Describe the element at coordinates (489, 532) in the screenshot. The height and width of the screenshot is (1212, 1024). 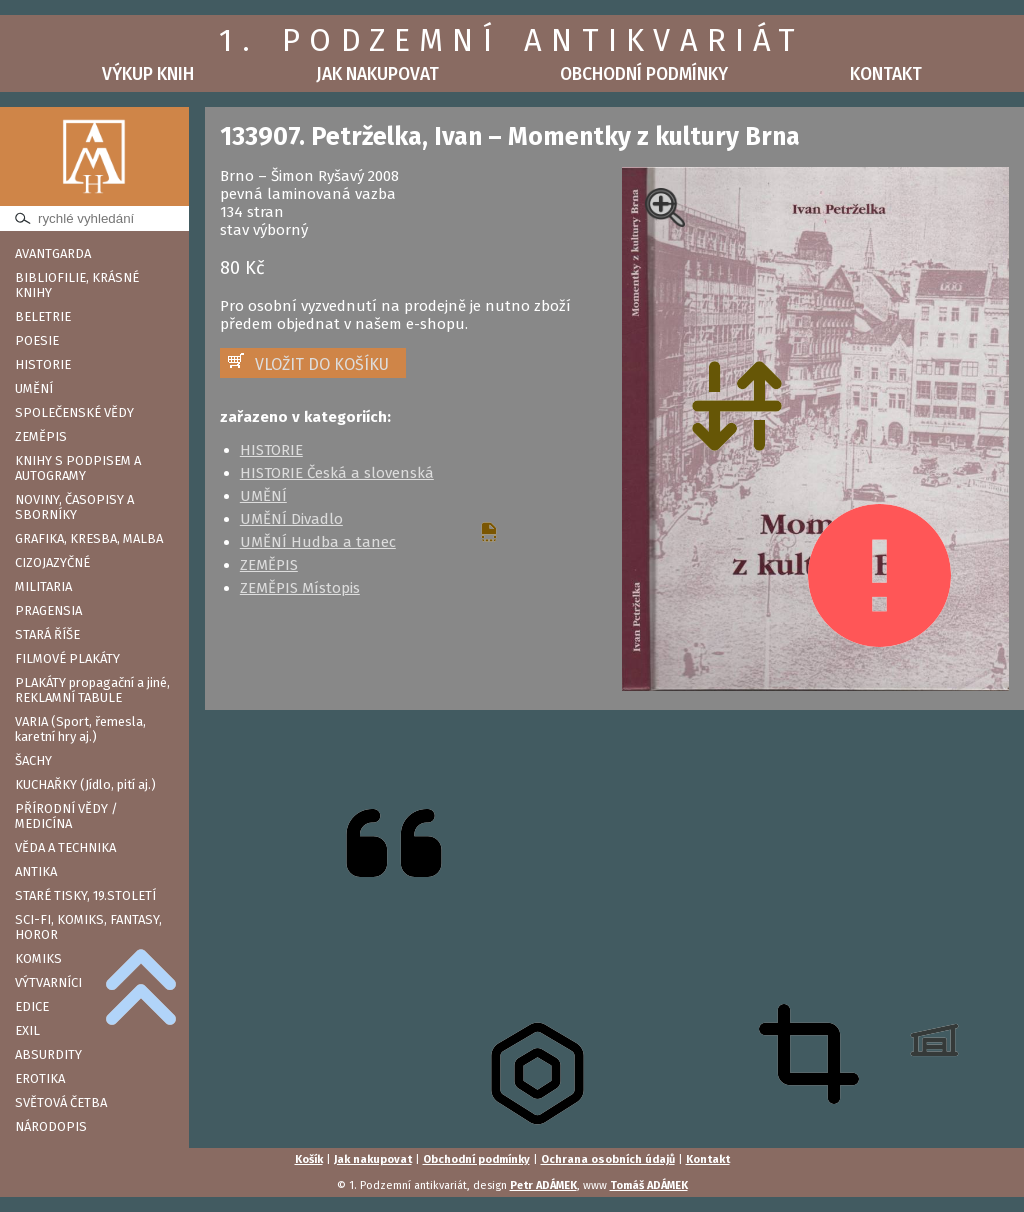
I see `file partially uploaded or in progress` at that location.